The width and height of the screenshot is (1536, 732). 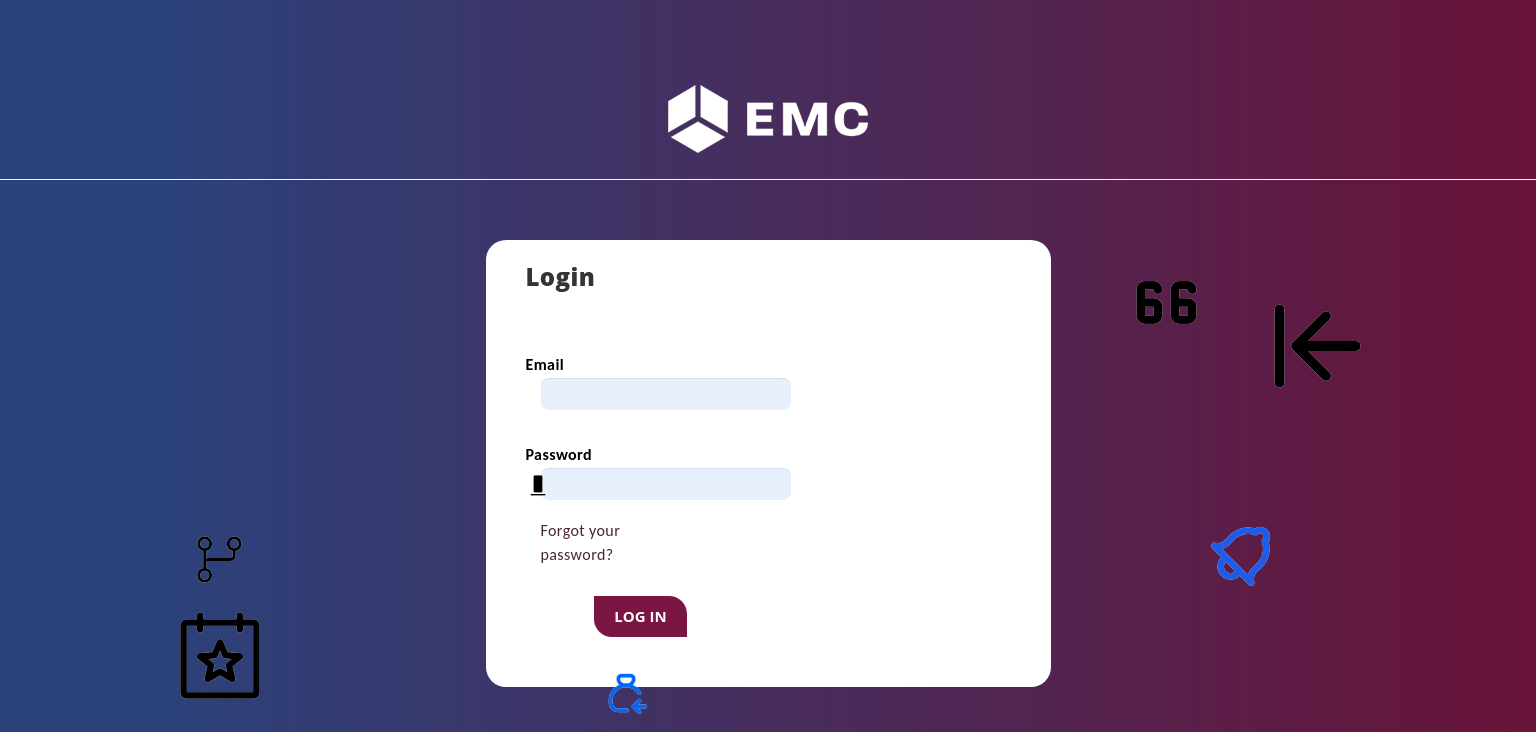 What do you see at coordinates (216, 559) in the screenshot?
I see `view repository branches` at bounding box center [216, 559].